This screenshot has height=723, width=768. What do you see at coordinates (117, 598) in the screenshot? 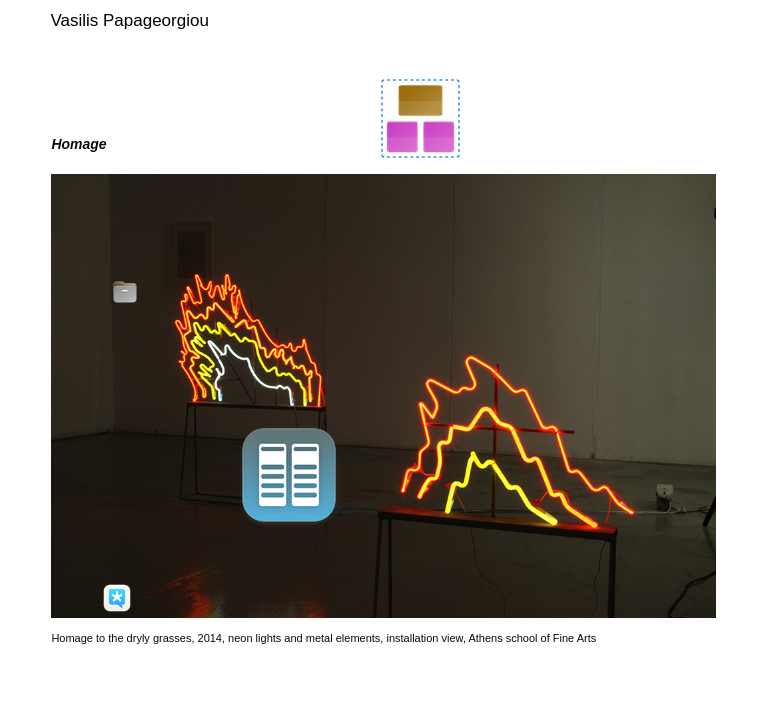
I see `open TIM (QQ office/business messenger)` at bounding box center [117, 598].